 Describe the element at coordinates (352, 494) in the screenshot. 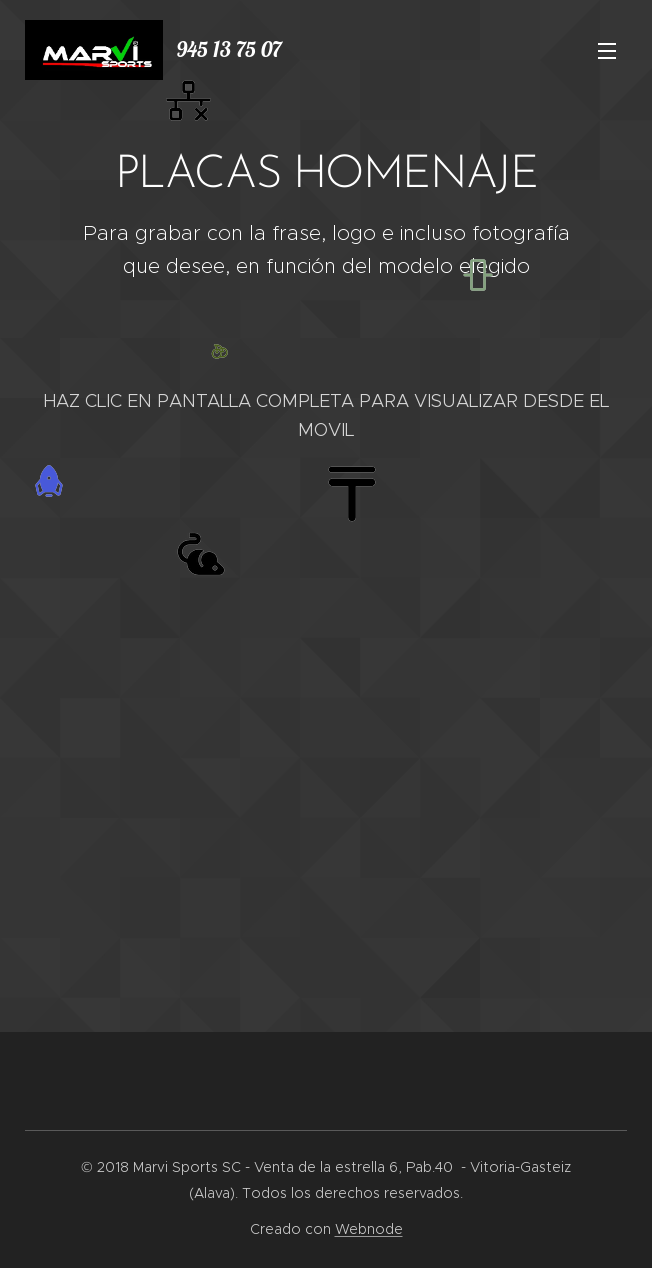

I see `indicates kazakhstani tenge currency` at that location.